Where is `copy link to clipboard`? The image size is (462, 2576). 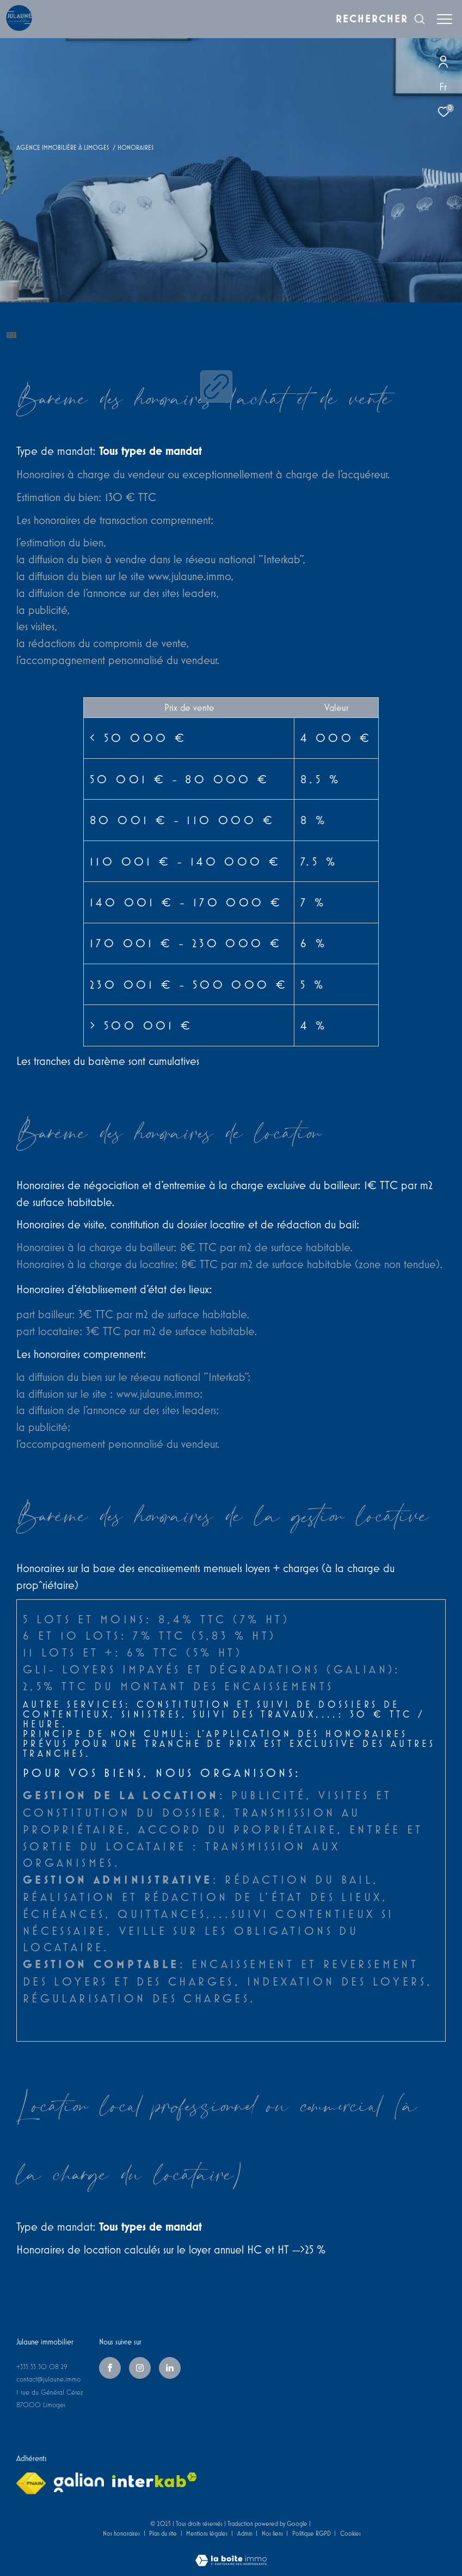 copy link to clipboard is located at coordinates (216, 386).